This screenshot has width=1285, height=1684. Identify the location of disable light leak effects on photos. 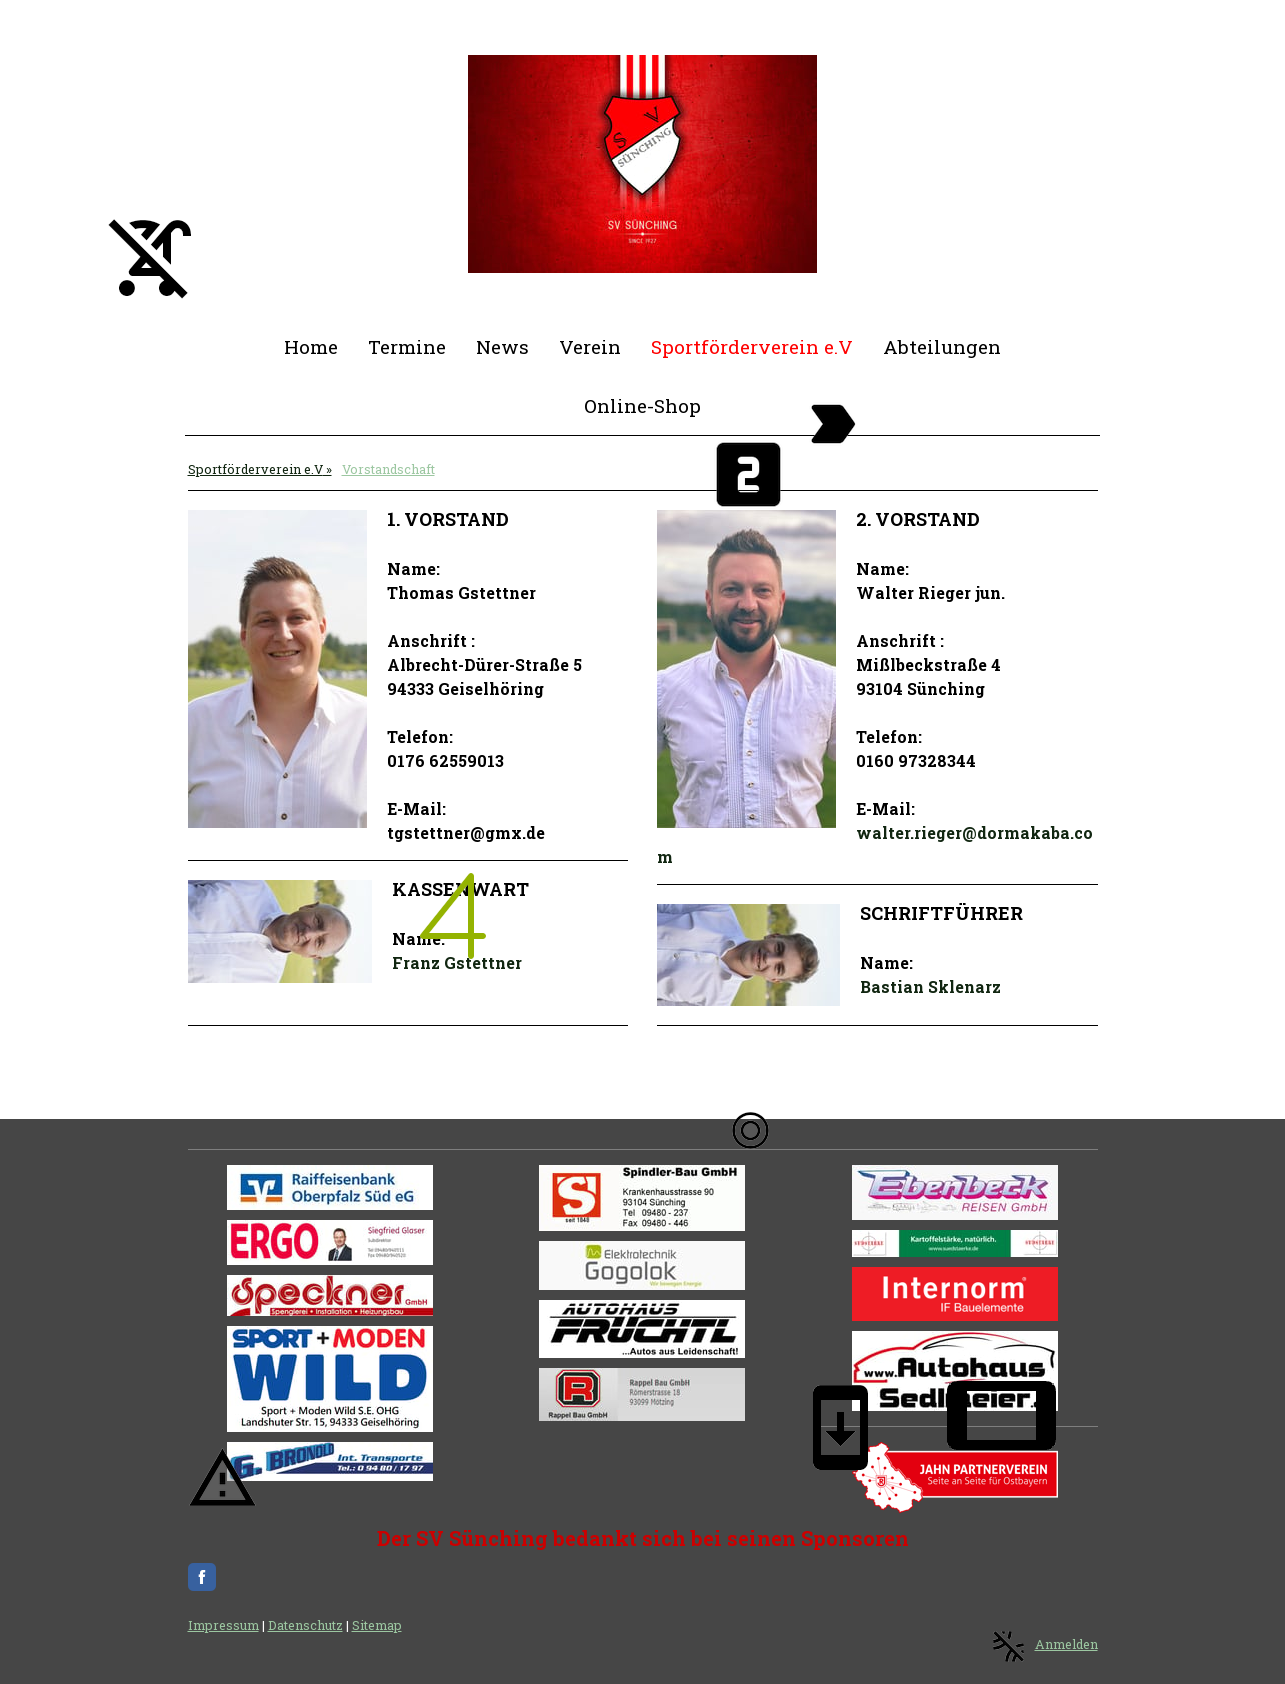
(1008, 1646).